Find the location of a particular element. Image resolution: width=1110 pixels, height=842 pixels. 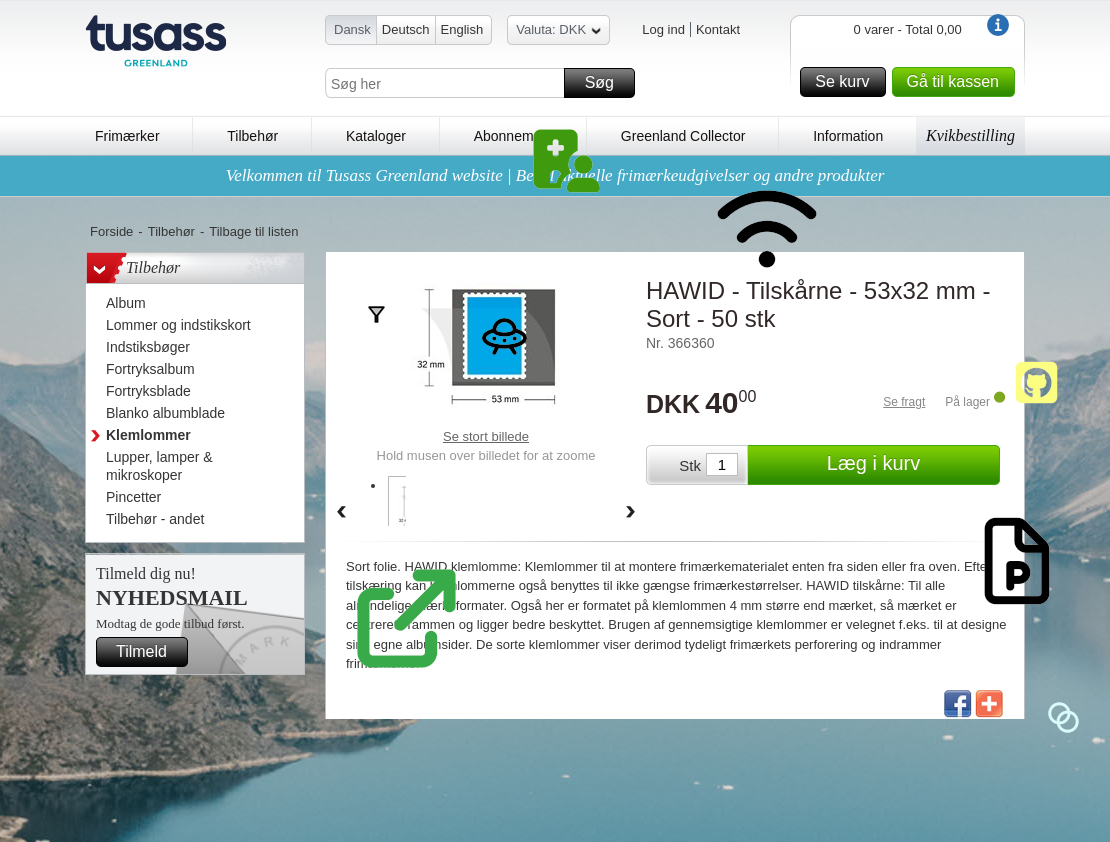

view patient profile or medical records is located at coordinates (563, 159).